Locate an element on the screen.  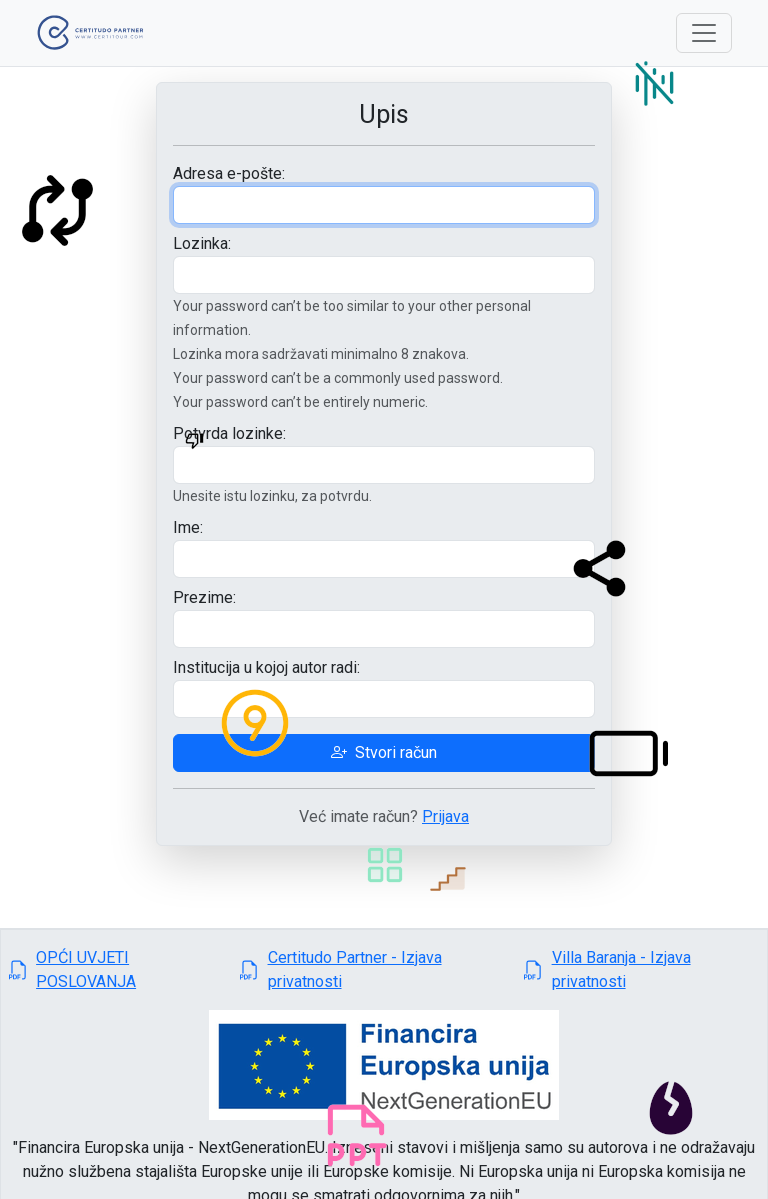
mute or disable audio input is located at coordinates (654, 83).